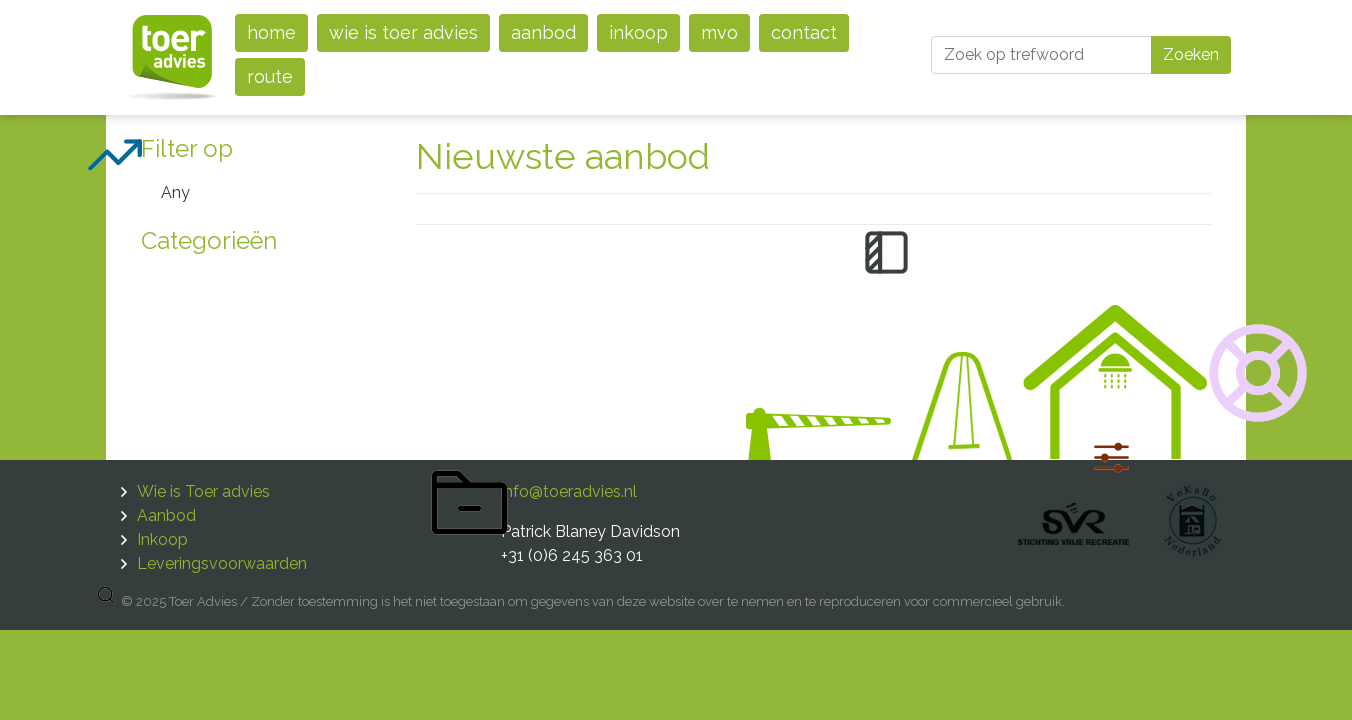  What do you see at coordinates (115, 155) in the screenshot?
I see `view trending or popular content` at bounding box center [115, 155].